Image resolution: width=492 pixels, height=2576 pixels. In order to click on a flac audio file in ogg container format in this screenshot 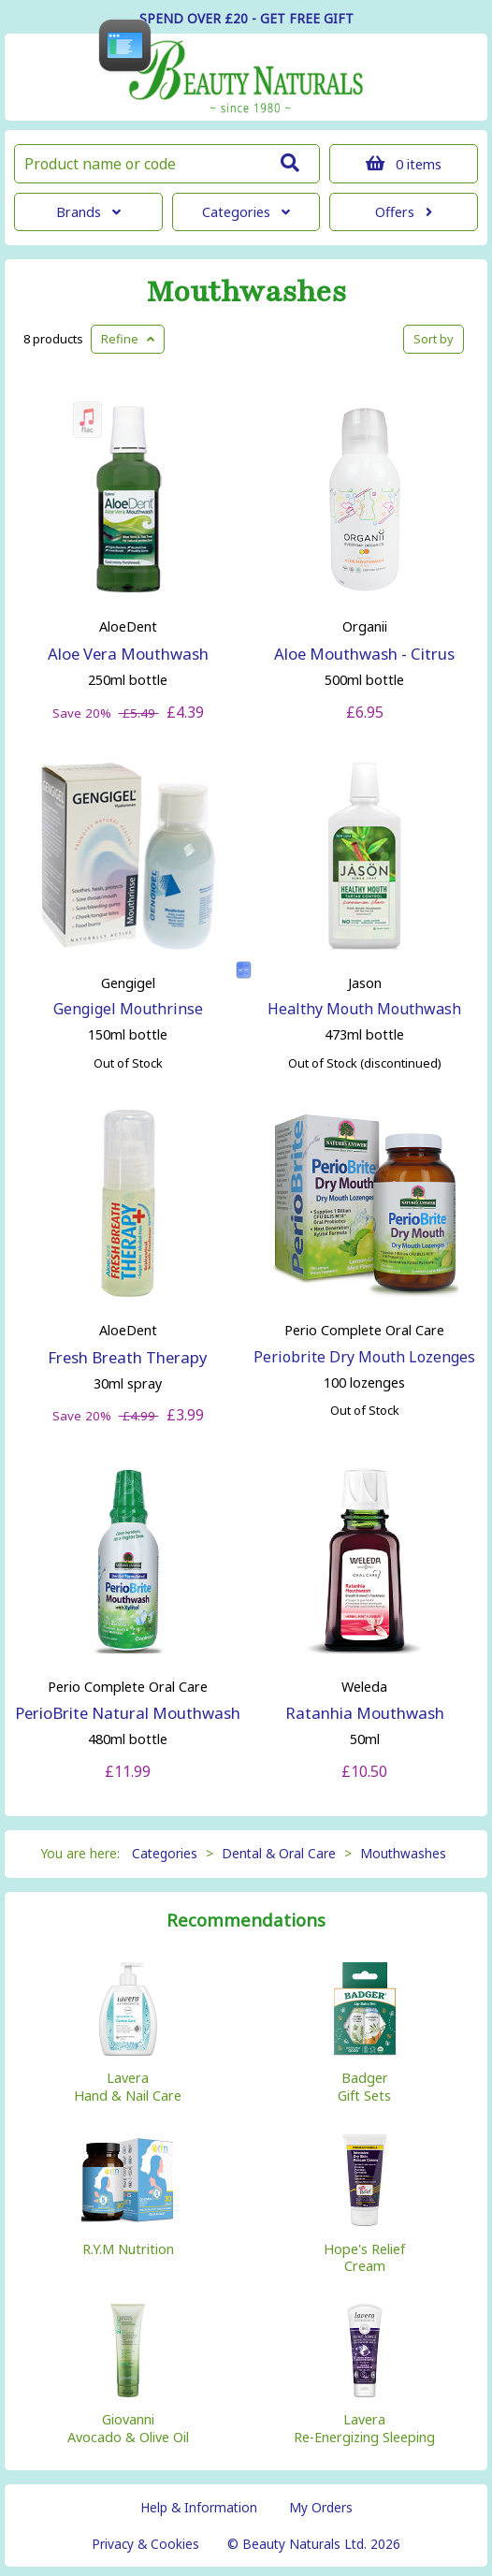, I will do `click(87, 419)`.